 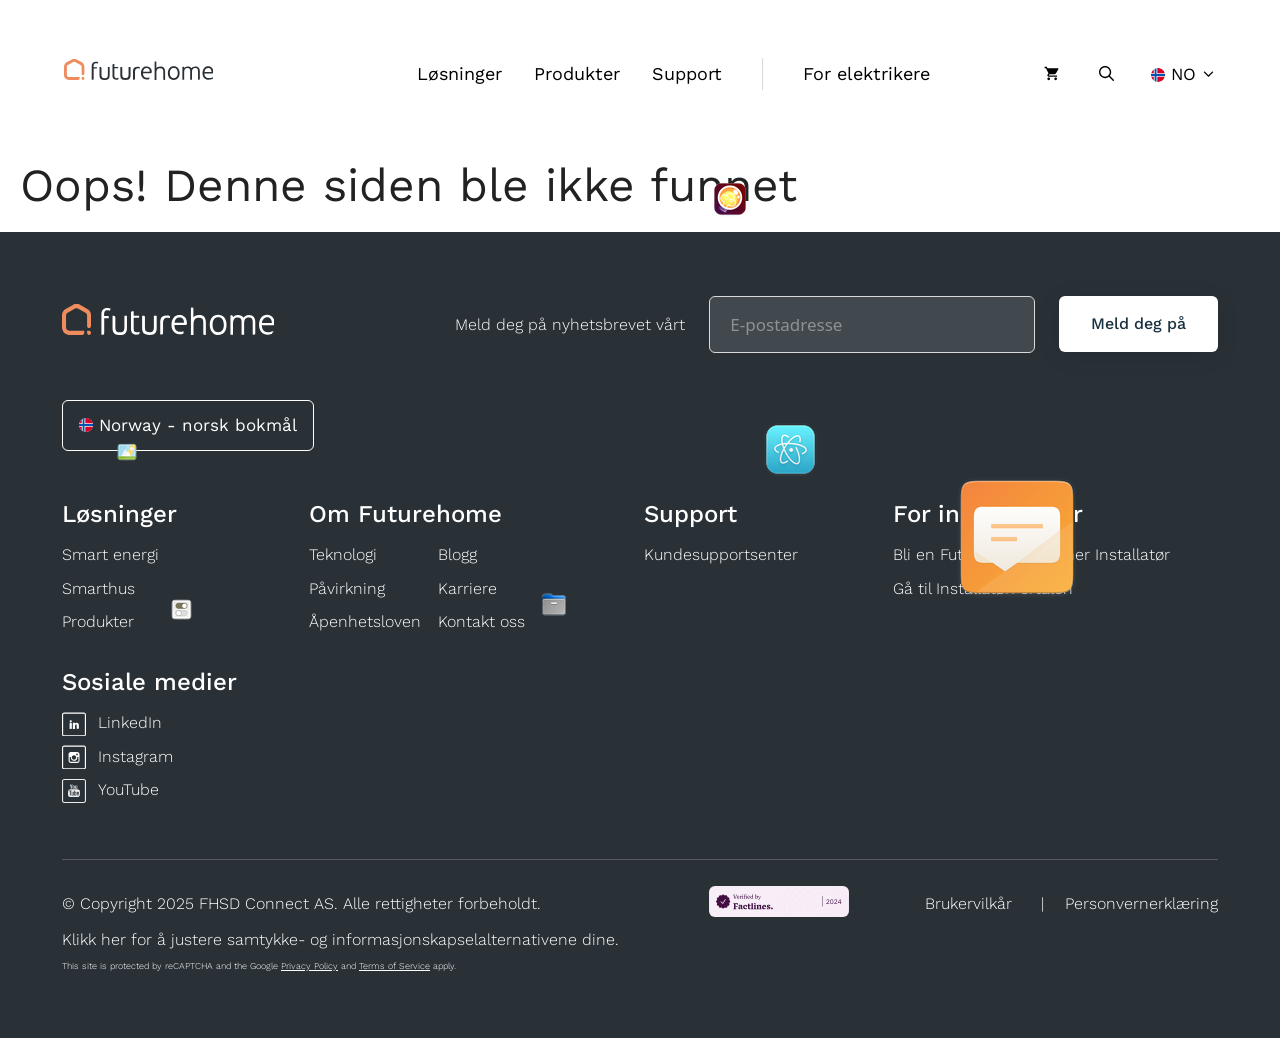 What do you see at coordinates (790, 449) in the screenshot?
I see `launch an electron-based application` at bounding box center [790, 449].